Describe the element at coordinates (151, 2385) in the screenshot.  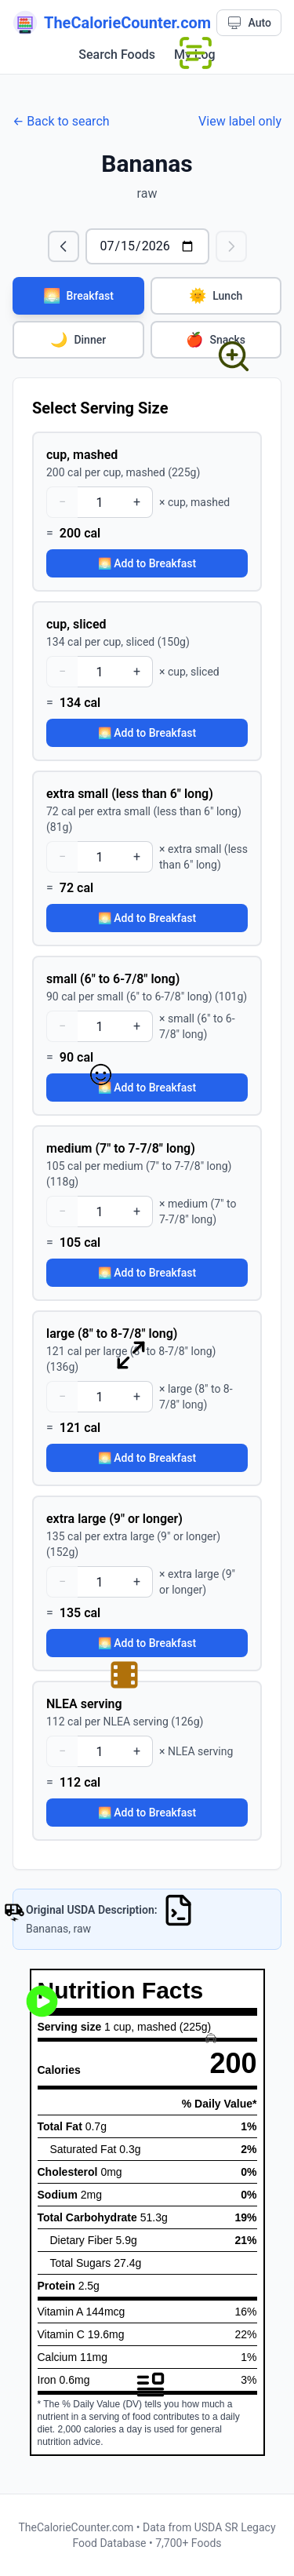
I see `align element to the right of text` at that location.